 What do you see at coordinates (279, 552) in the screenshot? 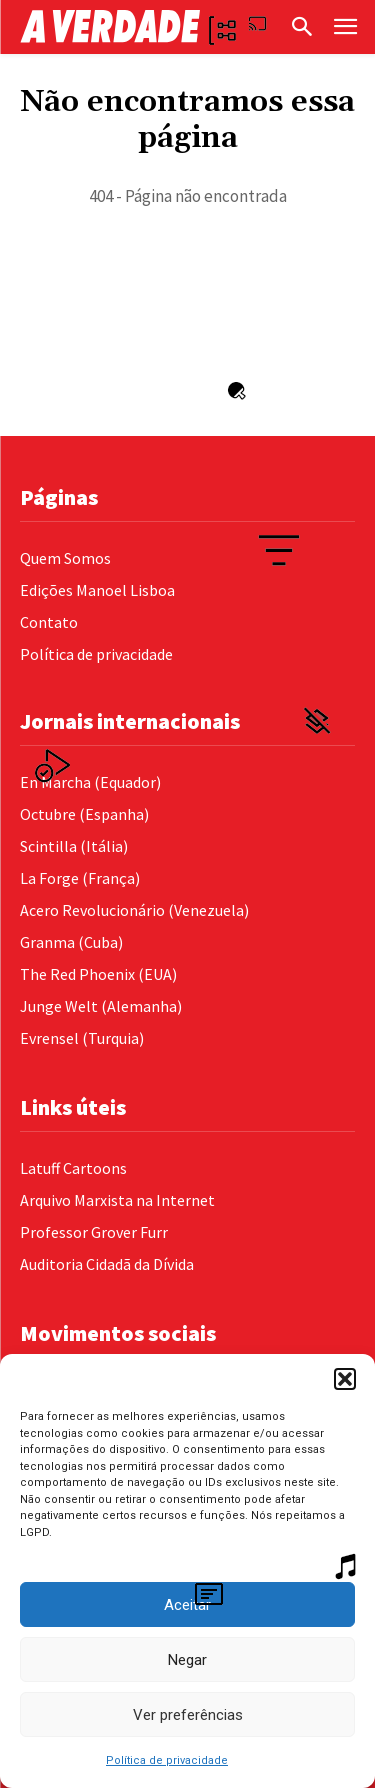
I see `filter or sort list items` at bounding box center [279, 552].